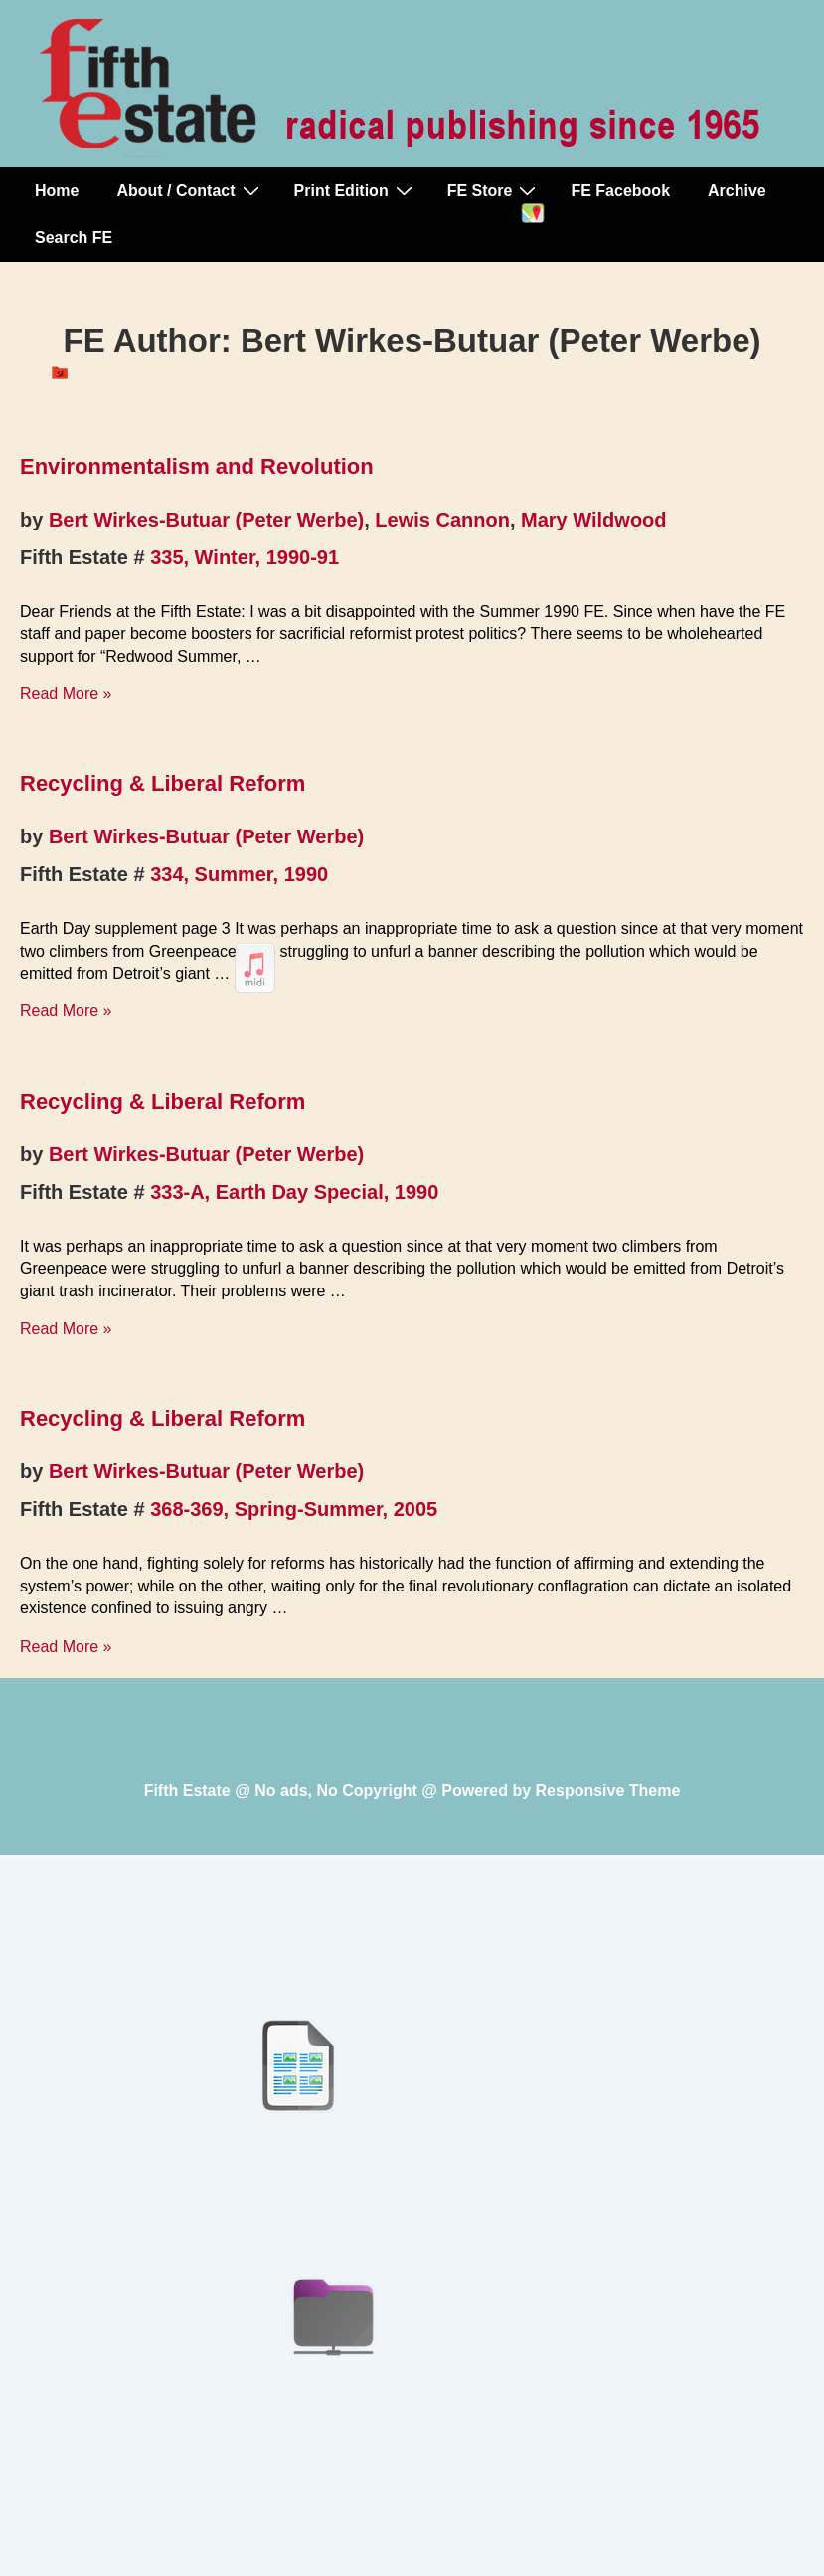 This screenshot has height=2576, width=824. Describe the element at coordinates (333, 2316) in the screenshot. I see `access files stored on a remote server` at that location.